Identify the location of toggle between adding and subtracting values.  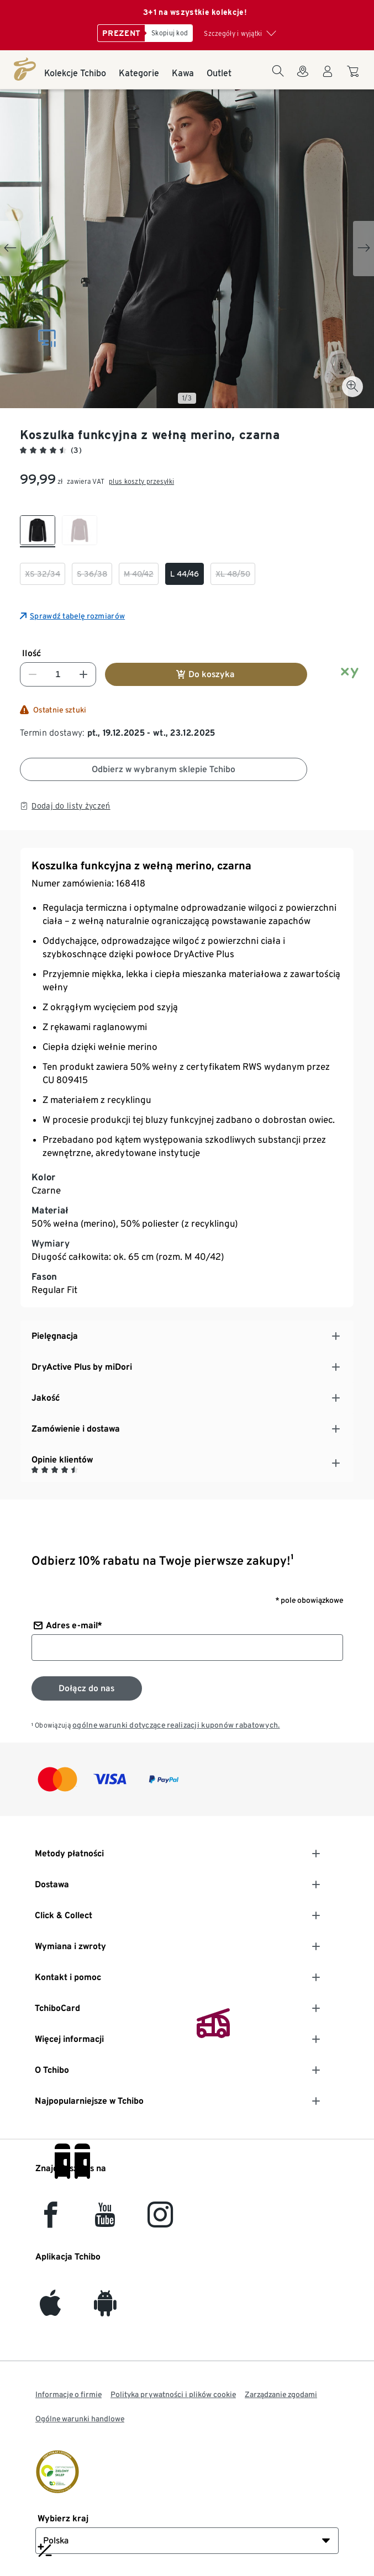
(45, 2551).